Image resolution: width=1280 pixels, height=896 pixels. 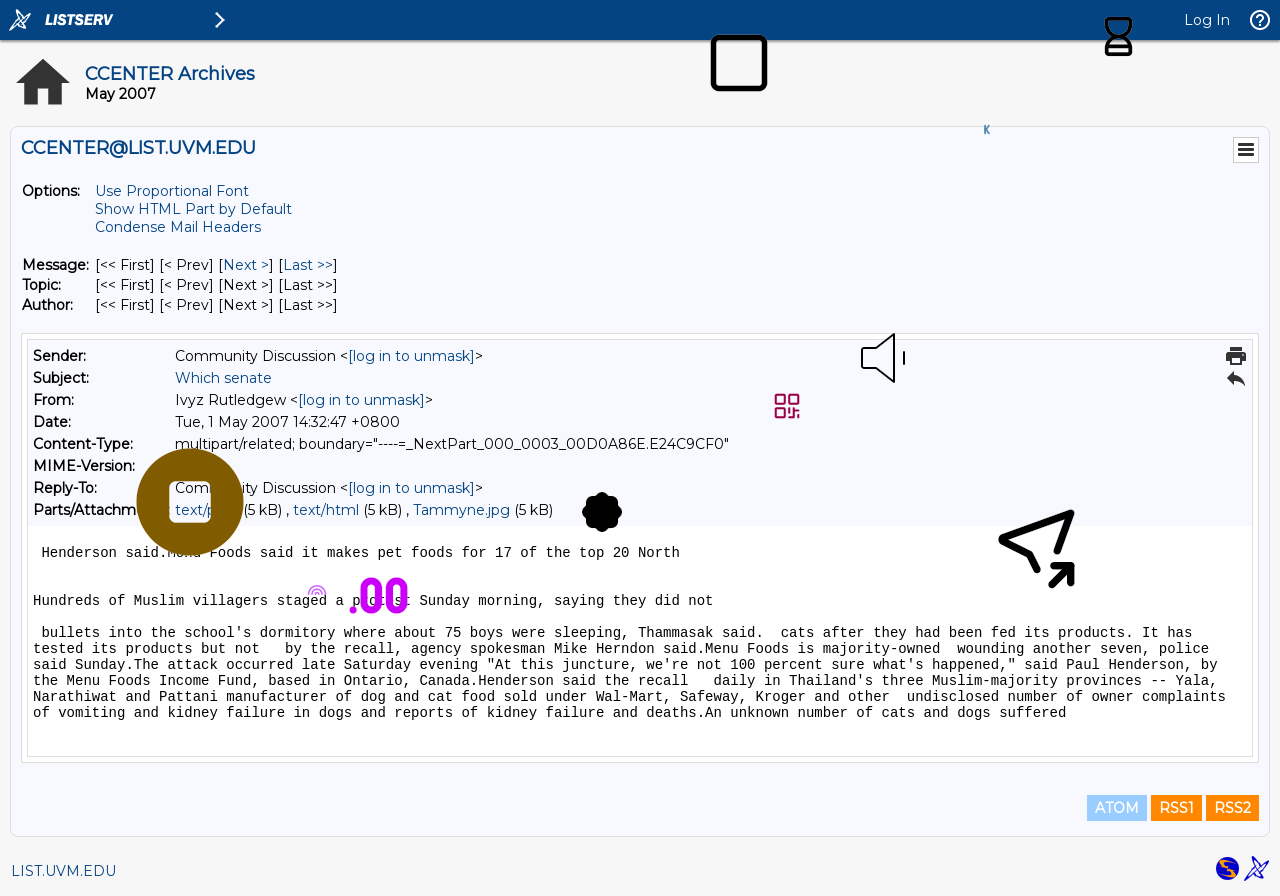 What do you see at coordinates (787, 406) in the screenshot?
I see `scan or display a QR code` at bounding box center [787, 406].